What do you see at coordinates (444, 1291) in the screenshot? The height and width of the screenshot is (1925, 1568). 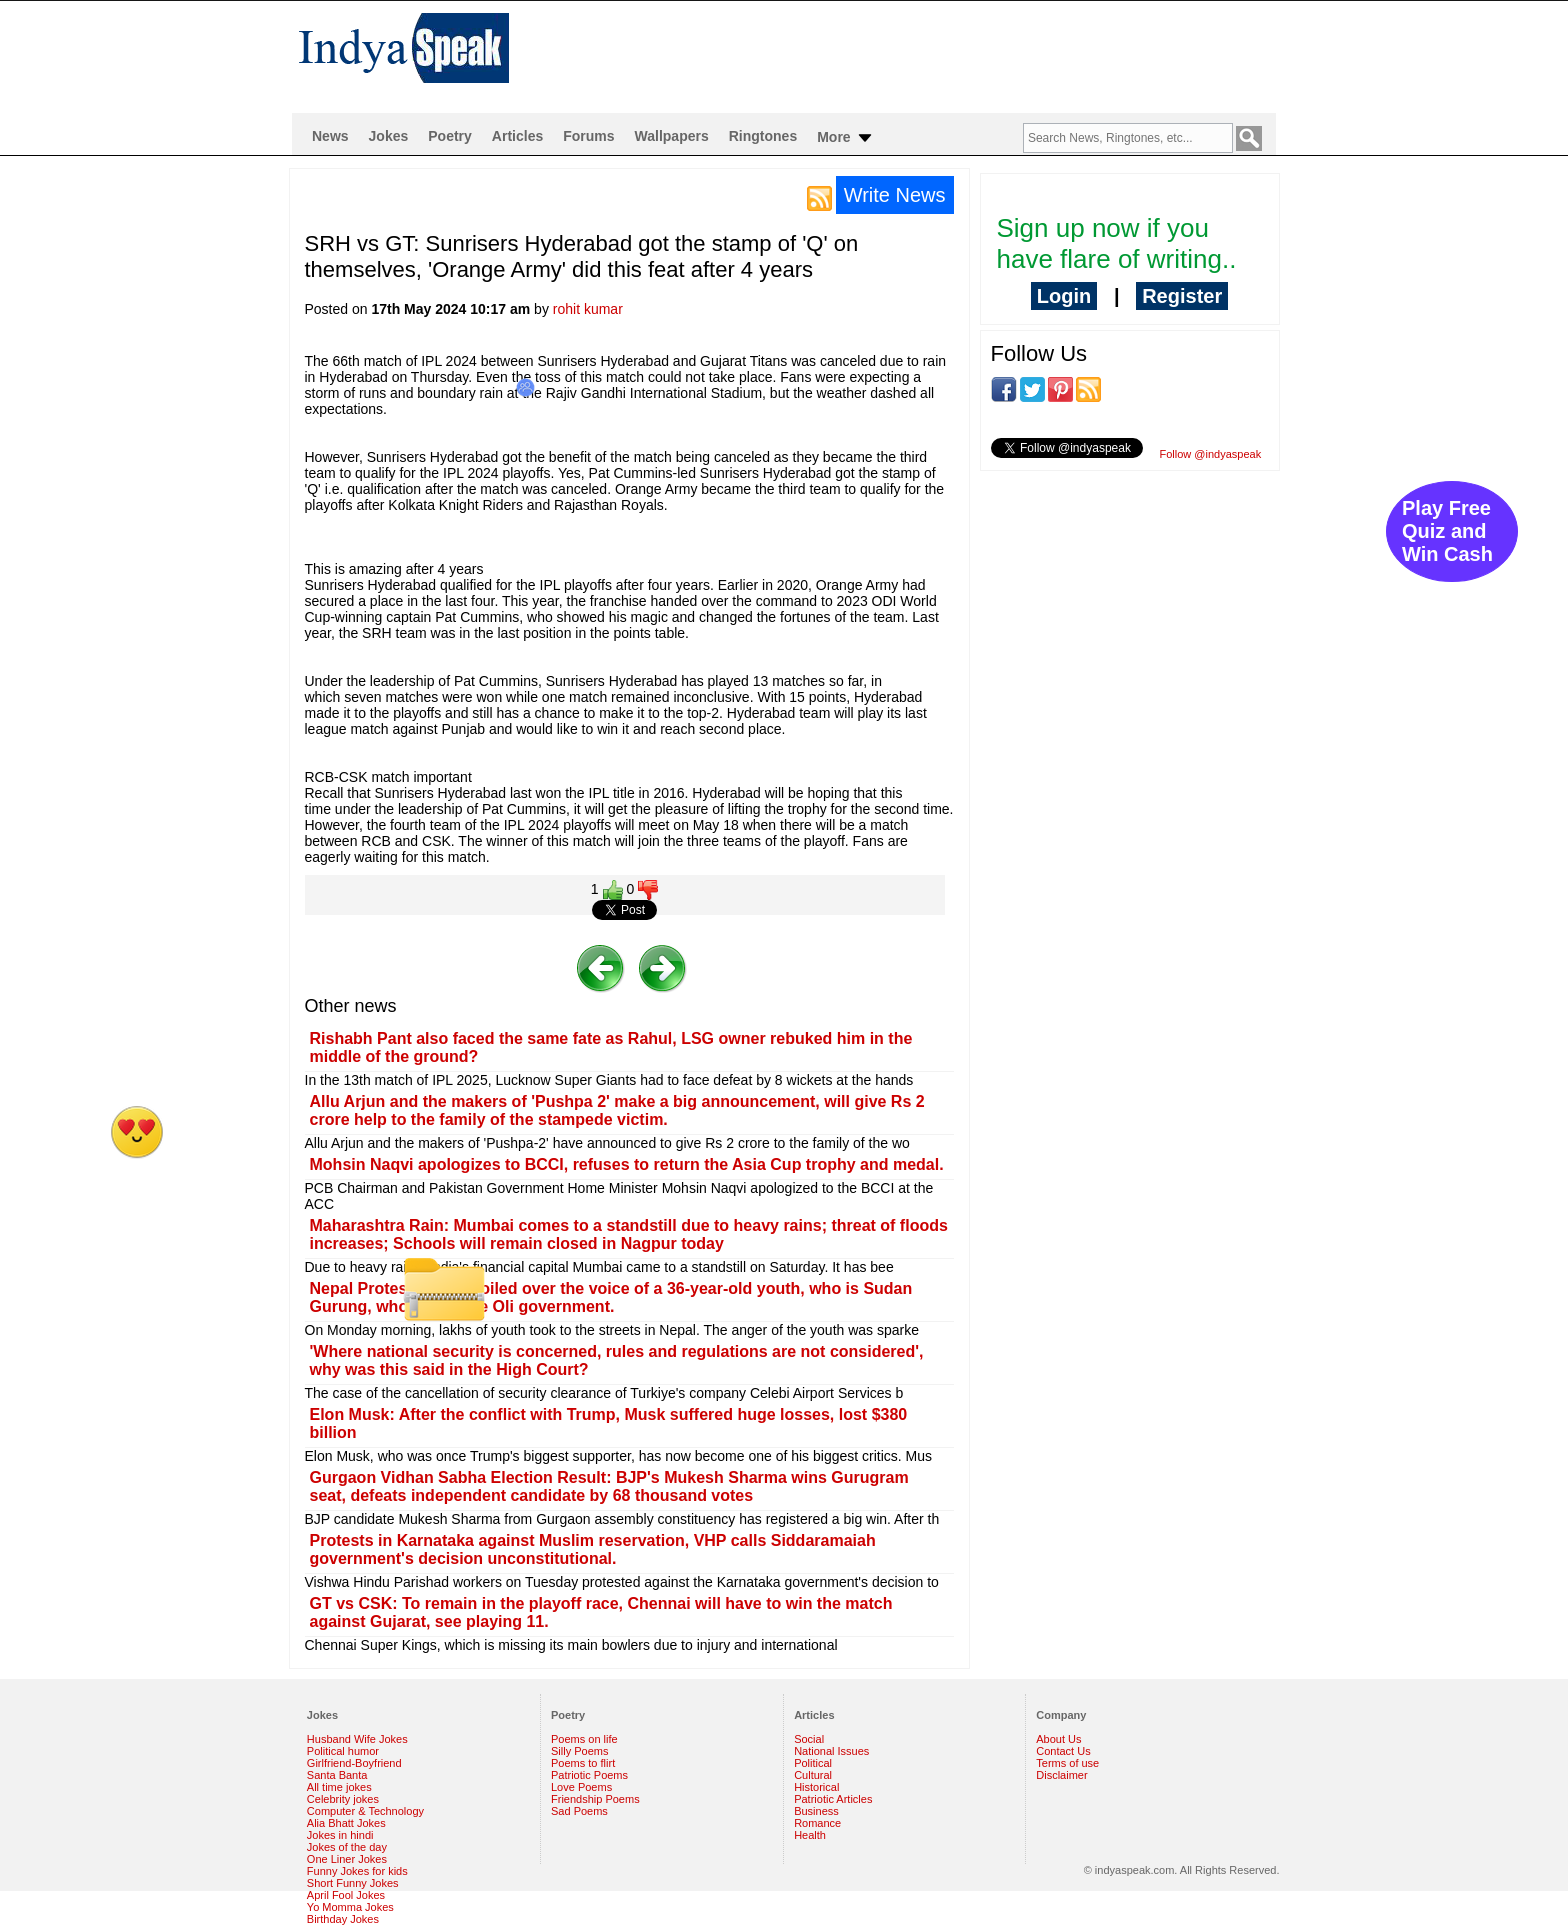 I see `open a compressed zip folder` at bounding box center [444, 1291].